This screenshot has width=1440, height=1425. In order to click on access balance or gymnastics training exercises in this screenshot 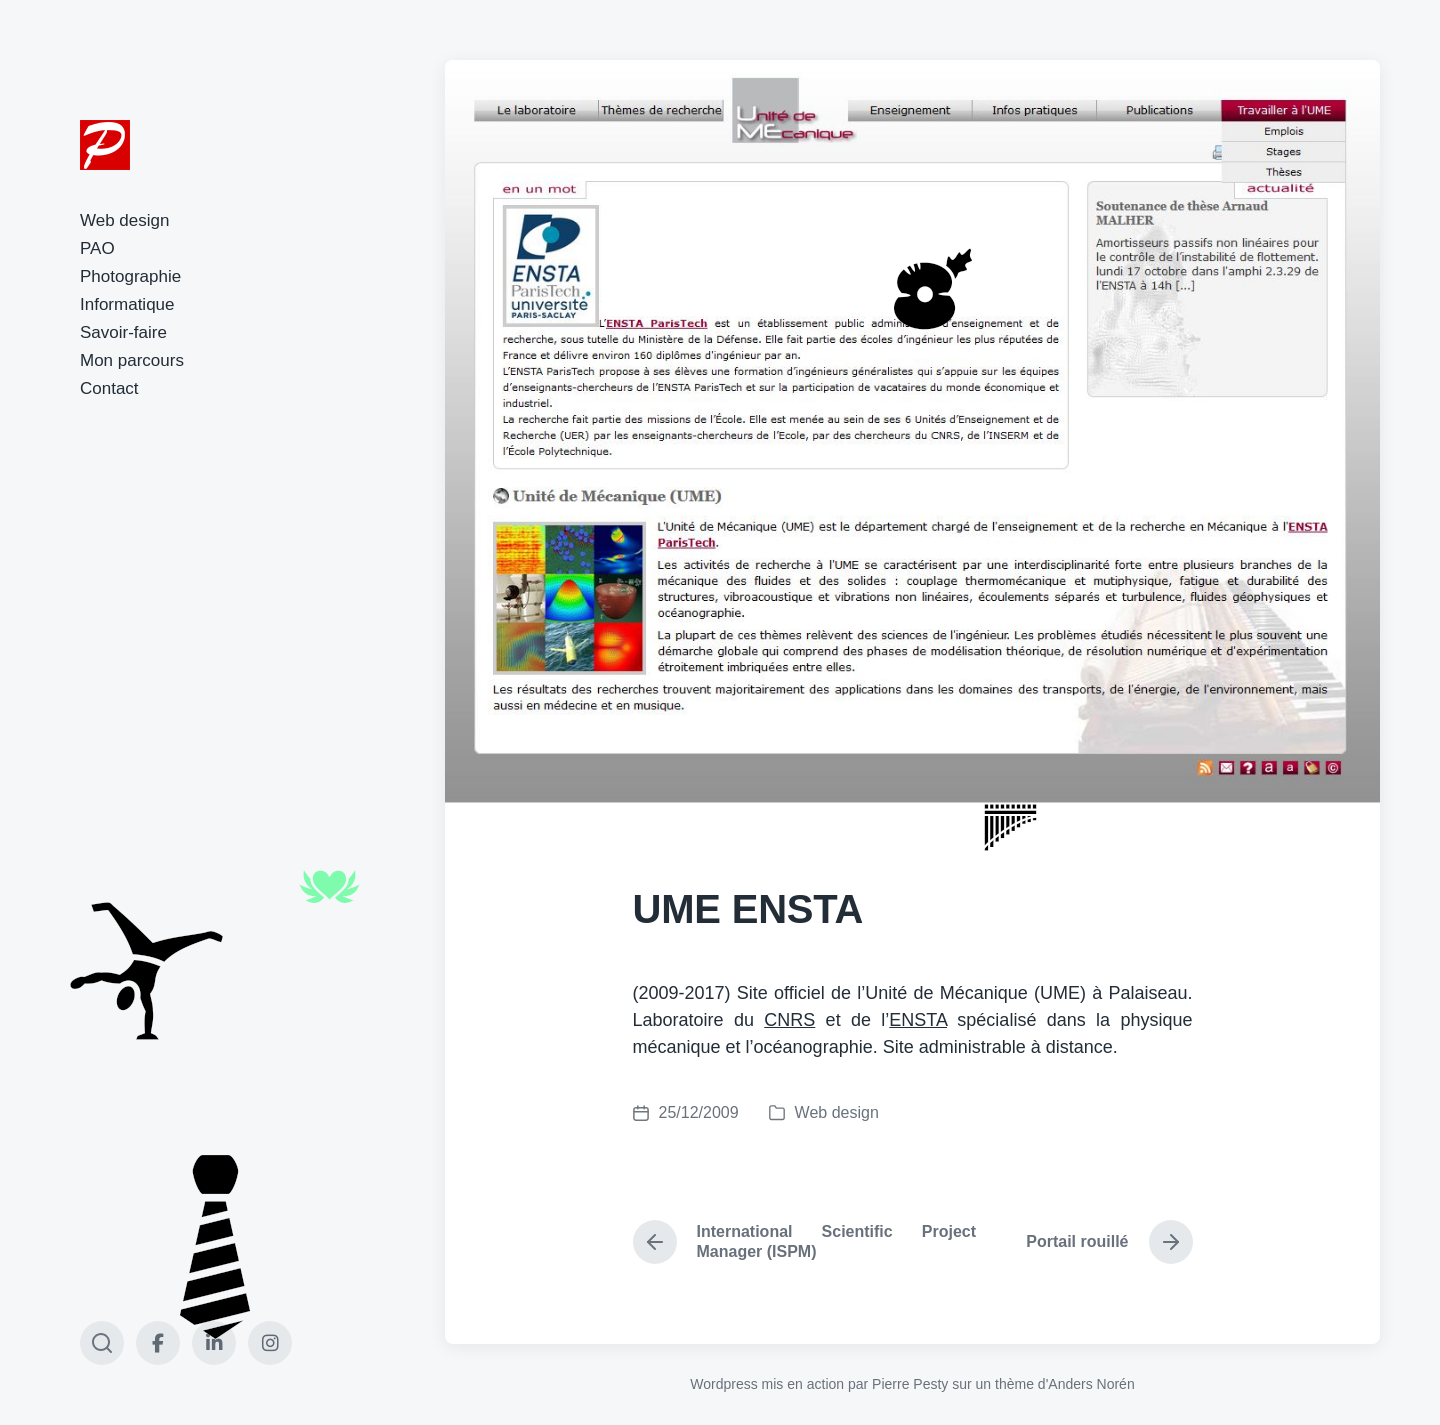, I will do `click(146, 971)`.